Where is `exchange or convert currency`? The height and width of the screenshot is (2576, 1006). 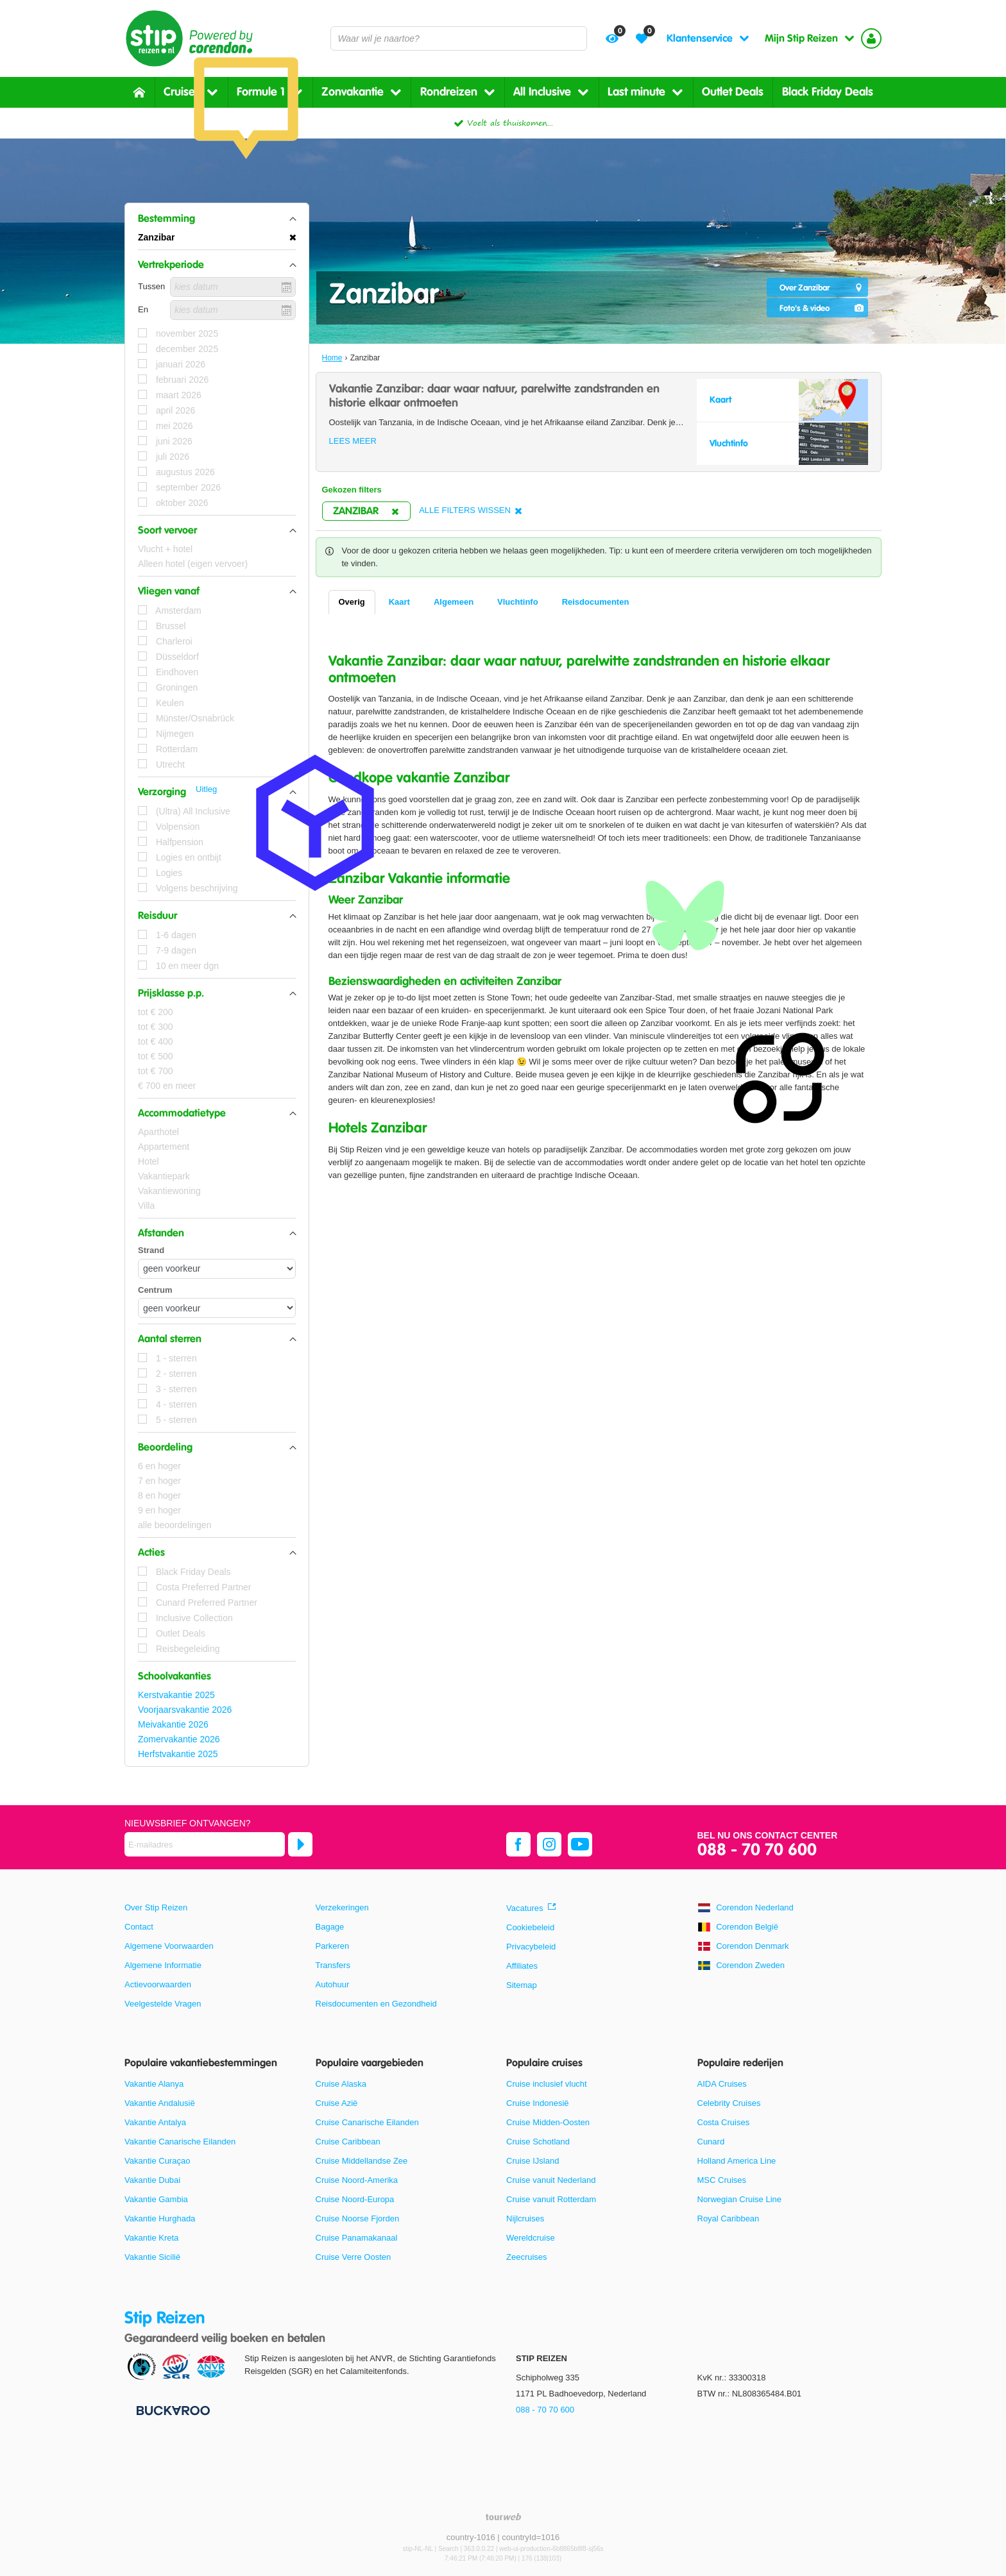 exchange or convert currency is located at coordinates (779, 1078).